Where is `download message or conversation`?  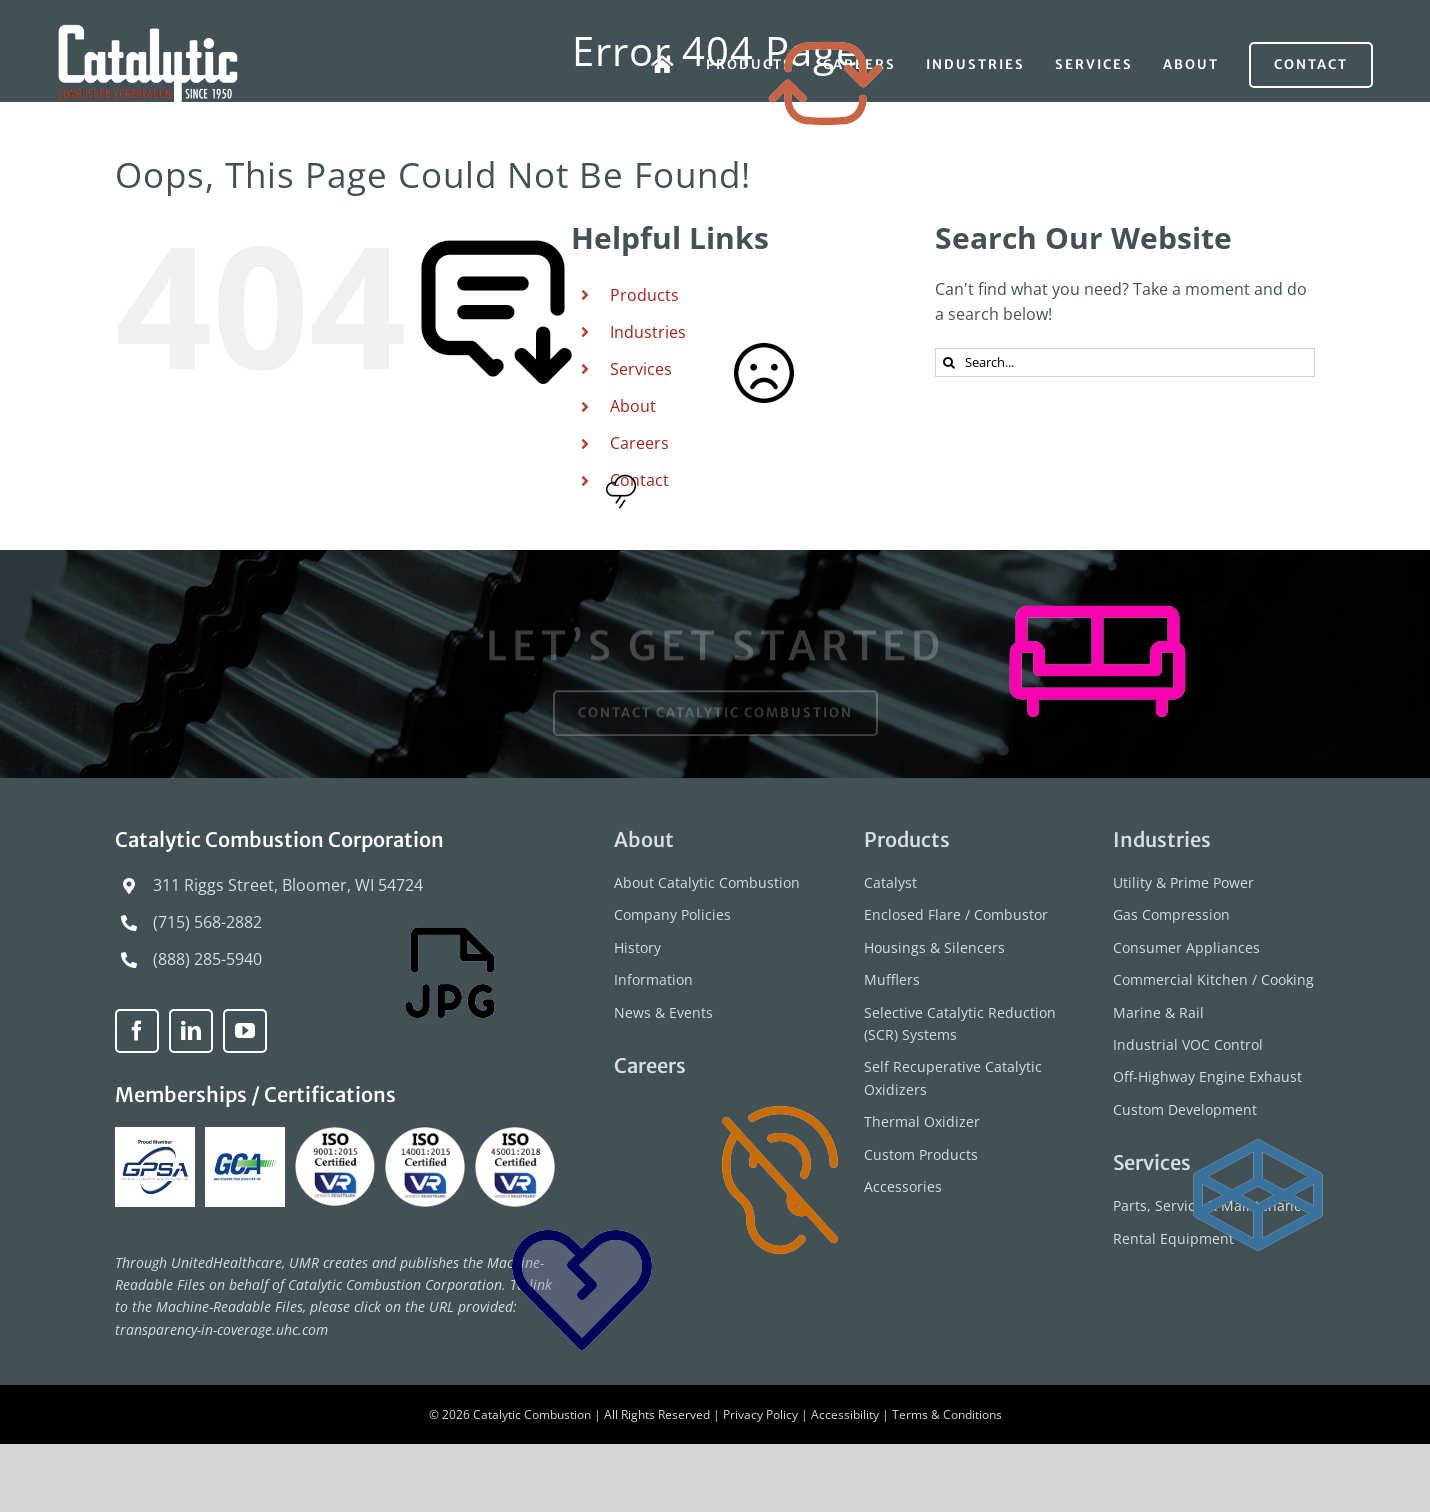
download message or conversation is located at coordinates (493, 305).